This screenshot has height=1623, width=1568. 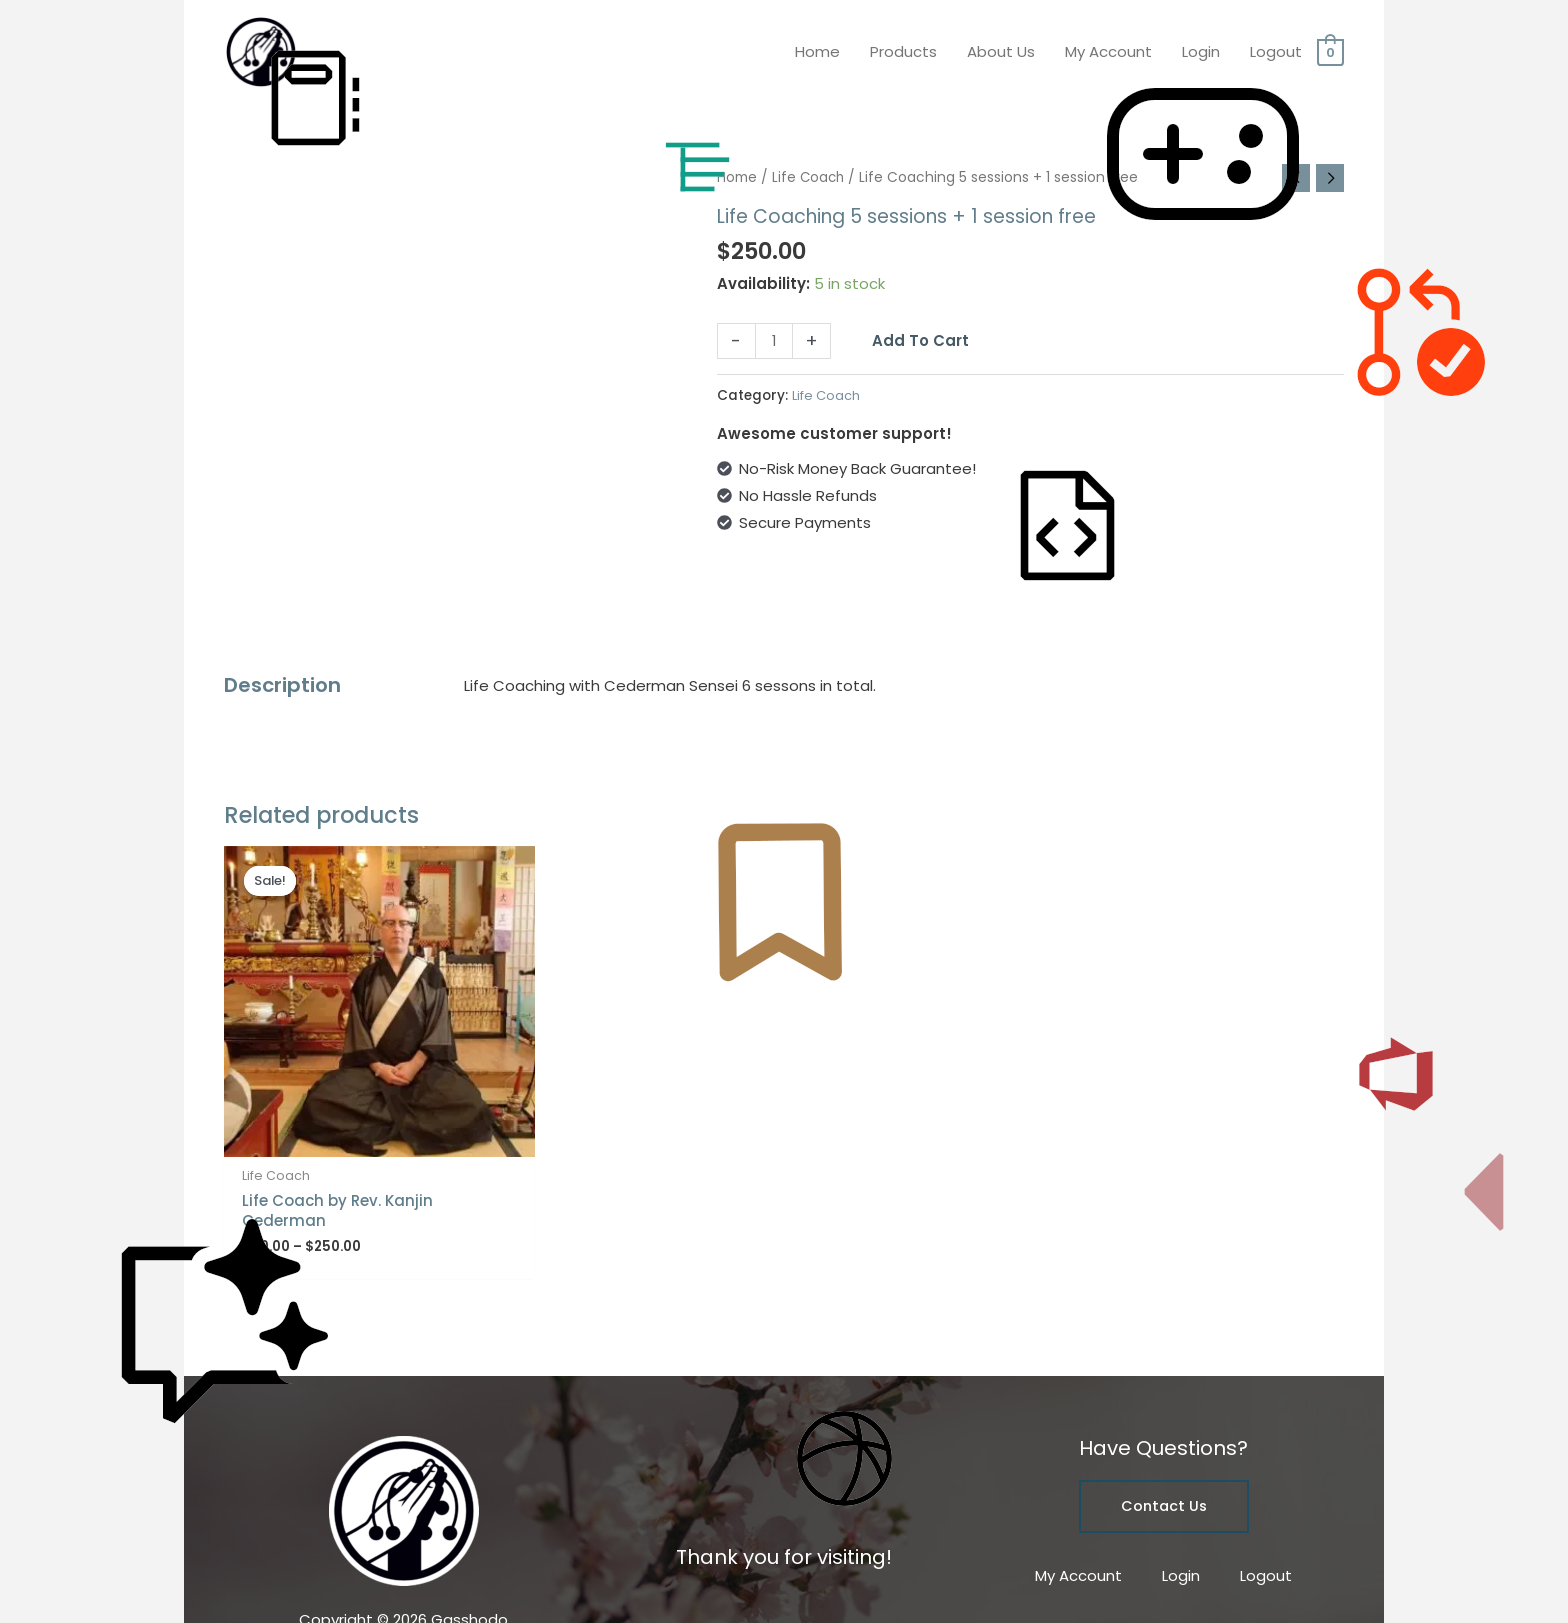 I want to click on indicates a merged or completed pull request, so click(x=1417, y=328).